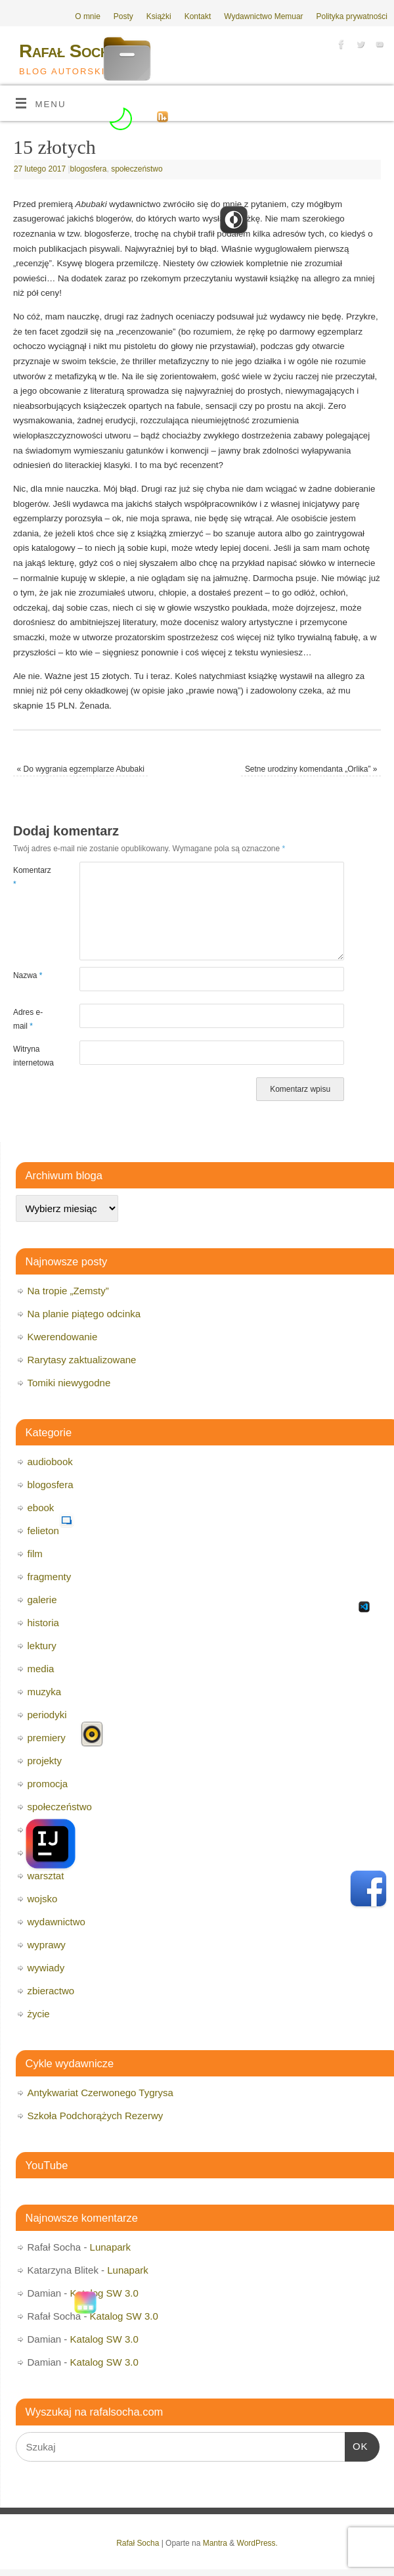 This screenshot has width=394, height=2576. What do you see at coordinates (368, 1888) in the screenshot?
I see `open the Facebook app` at bounding box center [368, 1888].